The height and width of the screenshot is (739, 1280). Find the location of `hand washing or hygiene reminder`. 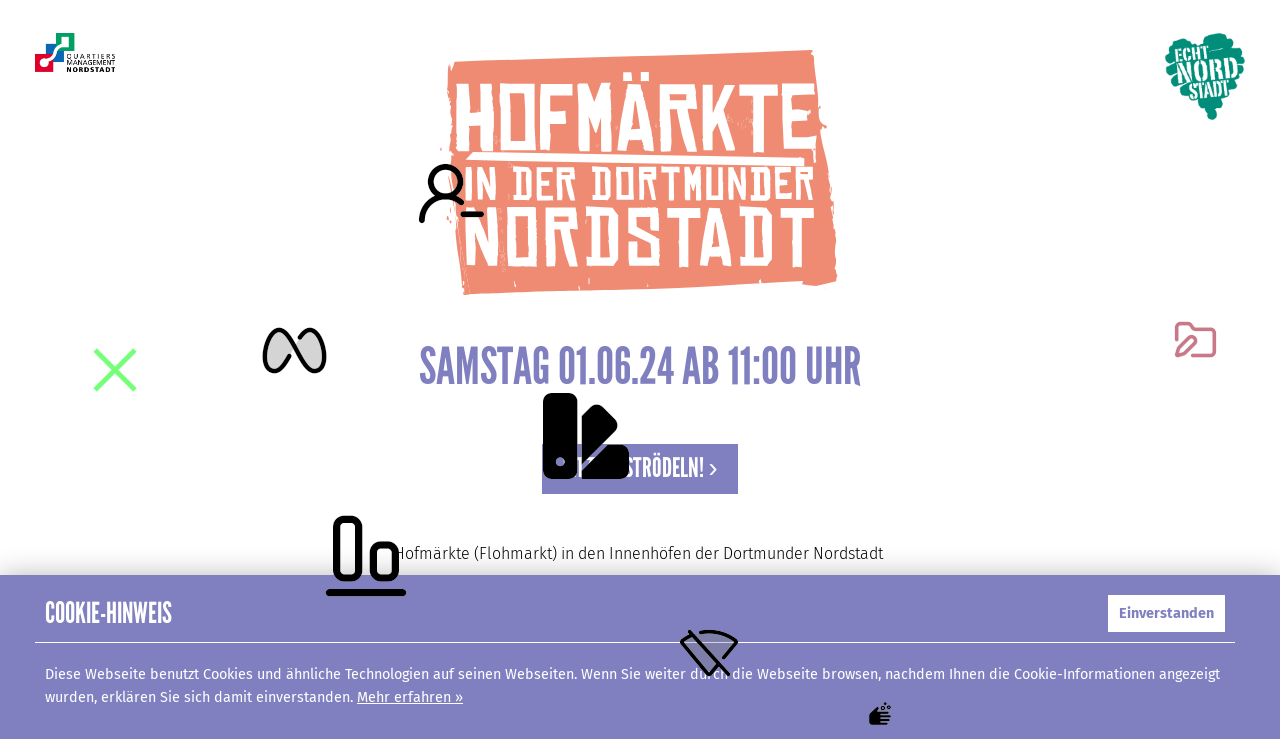

hand washing or hygiene reminder is located at coordinates (880, 713).